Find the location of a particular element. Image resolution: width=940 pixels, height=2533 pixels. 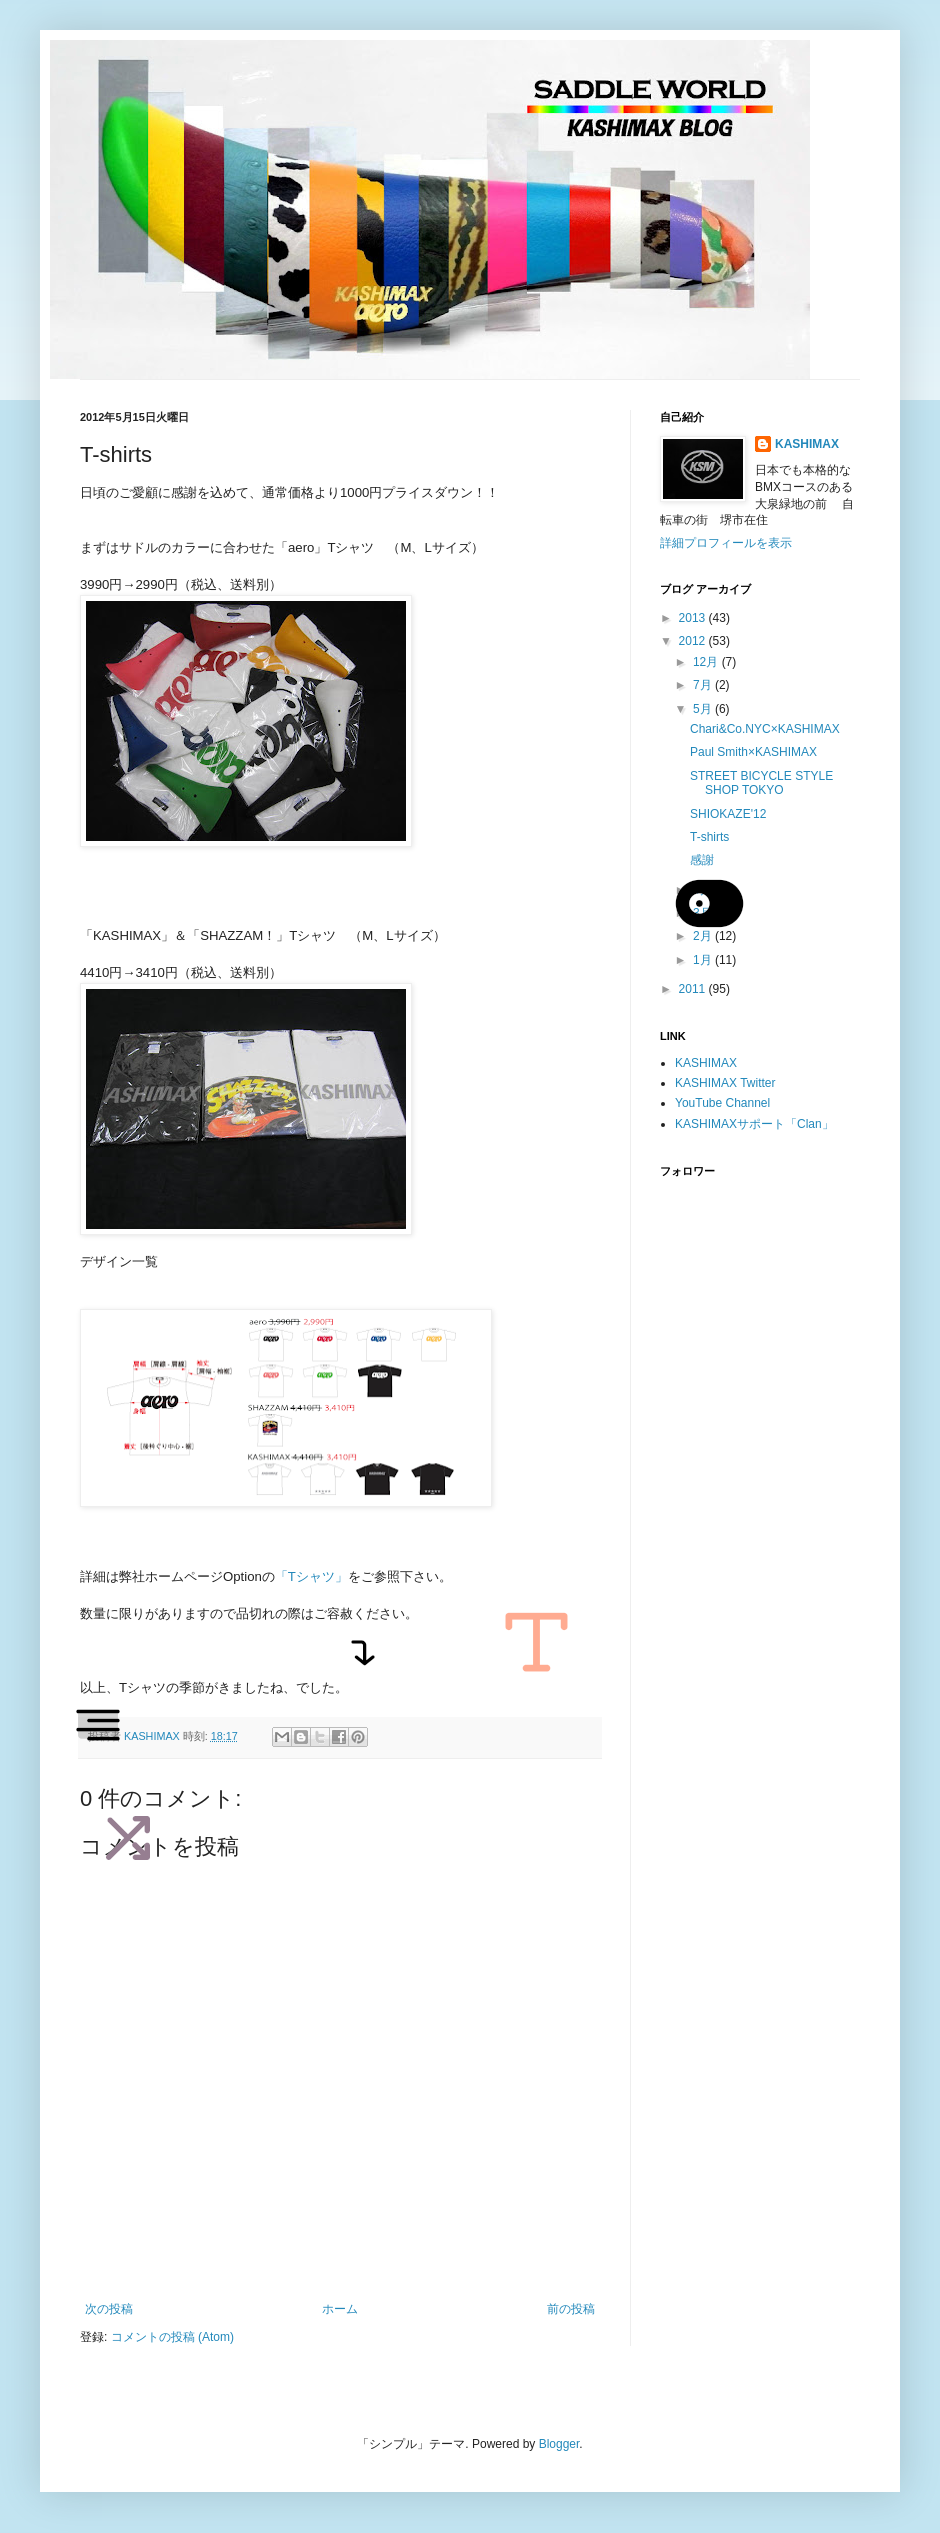

toggle switch in off position is located at coordinates (709, 903).